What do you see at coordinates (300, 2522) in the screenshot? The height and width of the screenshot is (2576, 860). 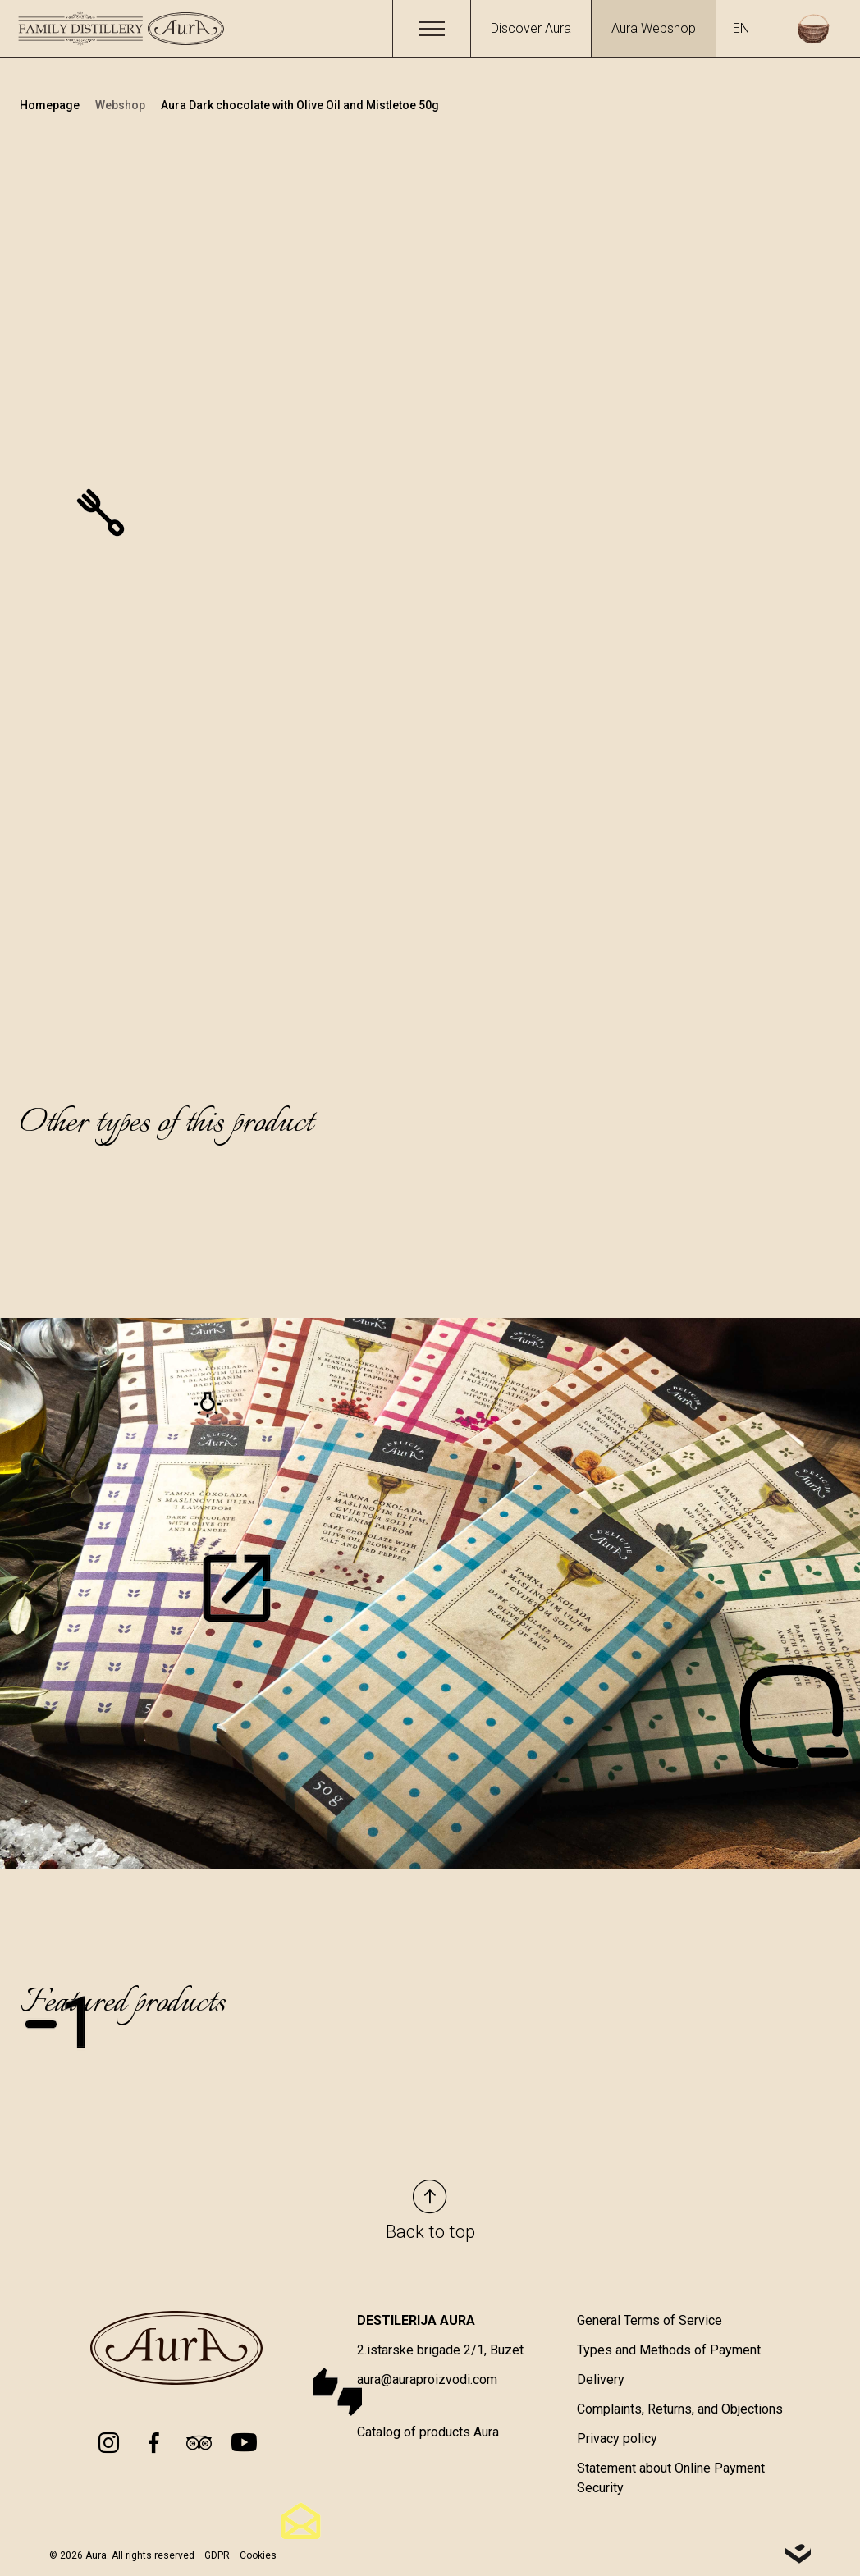 I see `view opened or read mail` at bounding box center [300, 2522].